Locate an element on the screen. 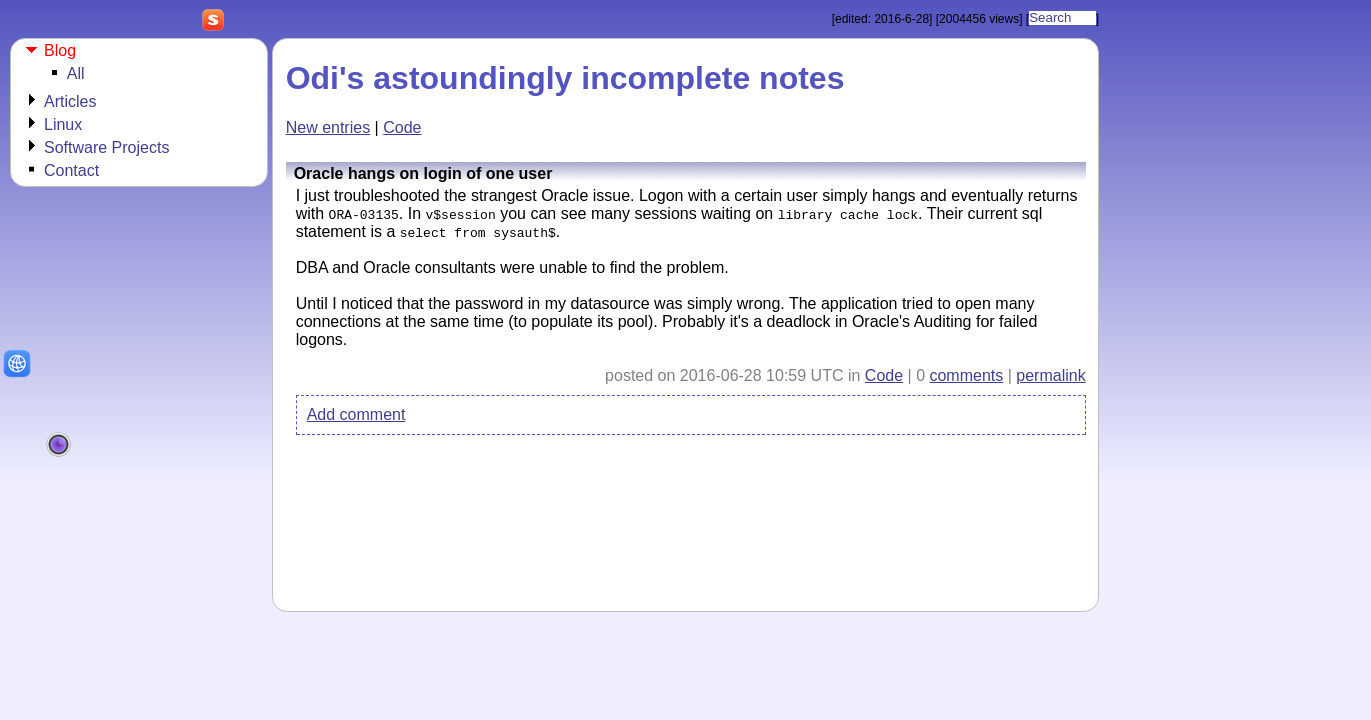 This screenshot has width=1371, height=720. manage web apps and browser-based applications is located at coordinates (17, 364).